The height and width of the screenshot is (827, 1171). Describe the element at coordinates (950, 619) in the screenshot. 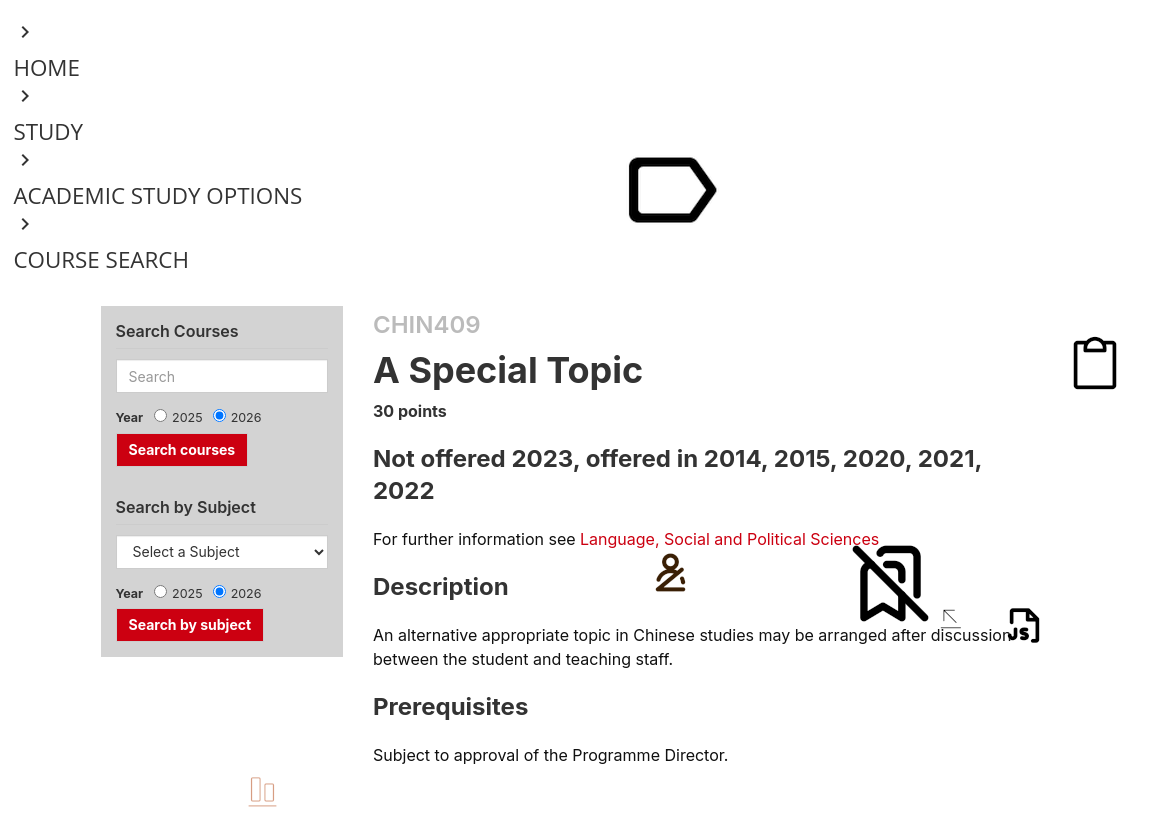

I see `navigate to the top-left or home position` at that location.